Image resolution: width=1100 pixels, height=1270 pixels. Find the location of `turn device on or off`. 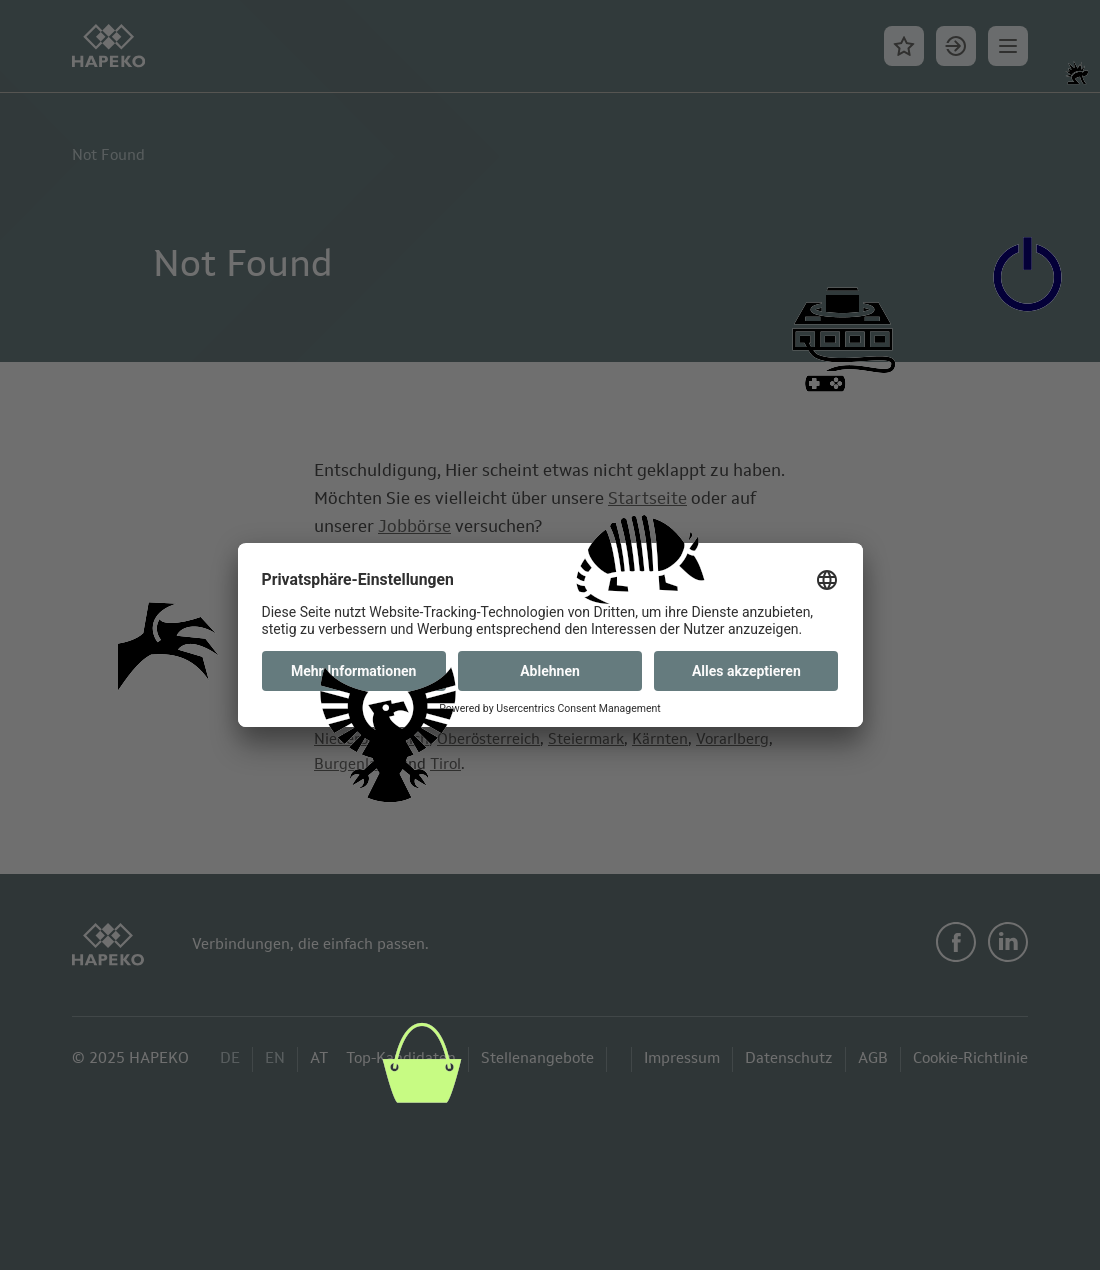

turn device on or off is located at coordinates (1027, 273).